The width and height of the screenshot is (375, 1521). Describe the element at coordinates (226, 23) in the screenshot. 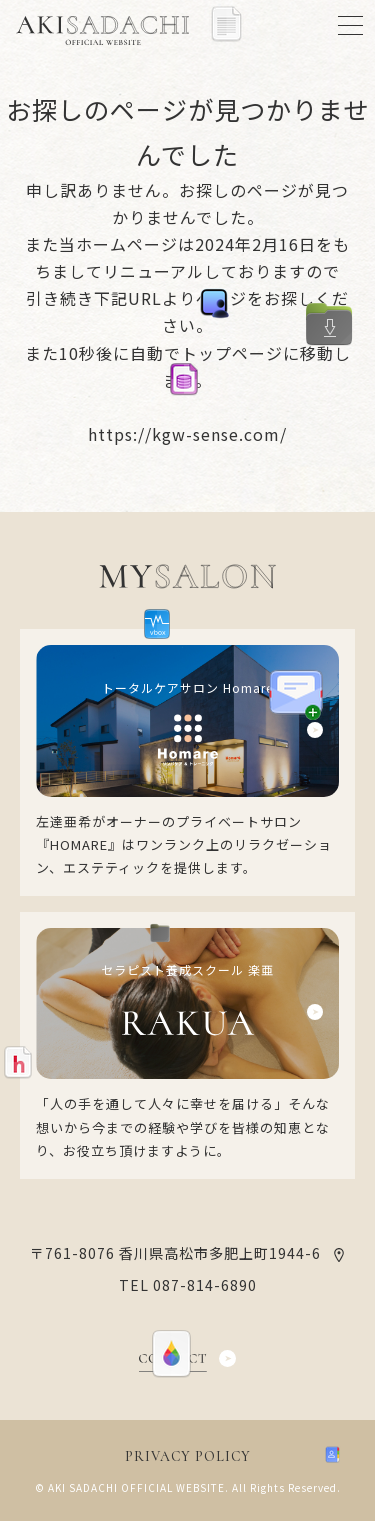

I see `open a plain text file` at that location.